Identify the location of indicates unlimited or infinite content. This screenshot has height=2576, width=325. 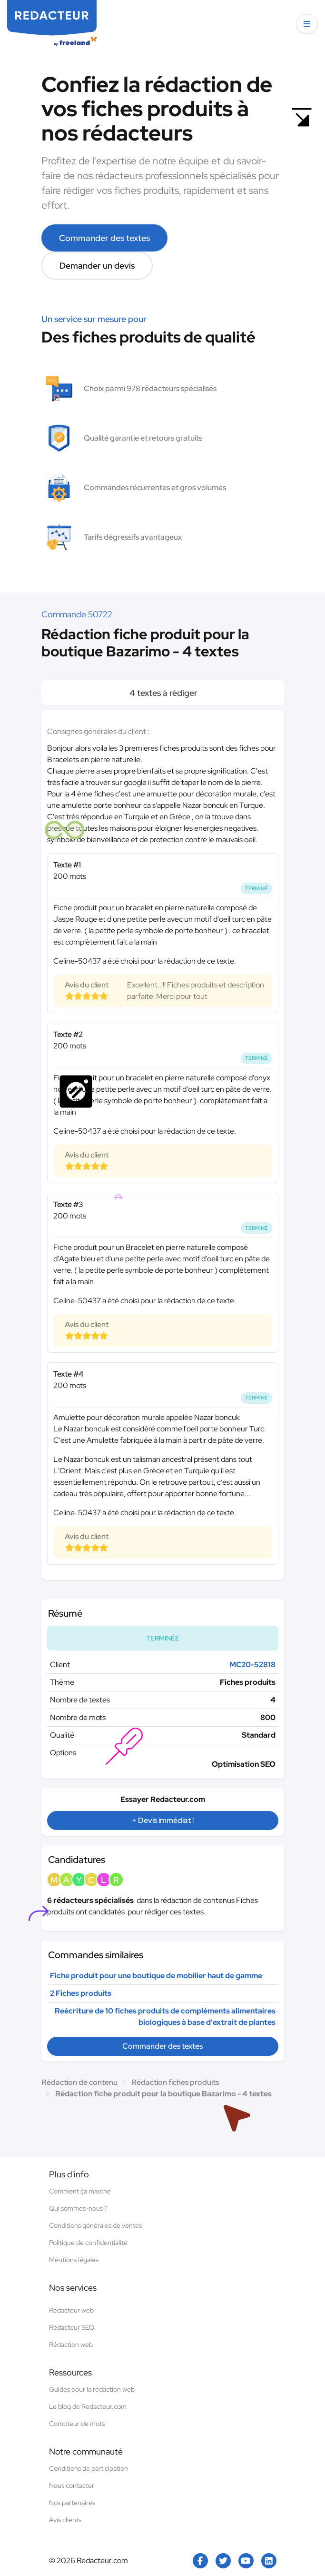
(64, 830).